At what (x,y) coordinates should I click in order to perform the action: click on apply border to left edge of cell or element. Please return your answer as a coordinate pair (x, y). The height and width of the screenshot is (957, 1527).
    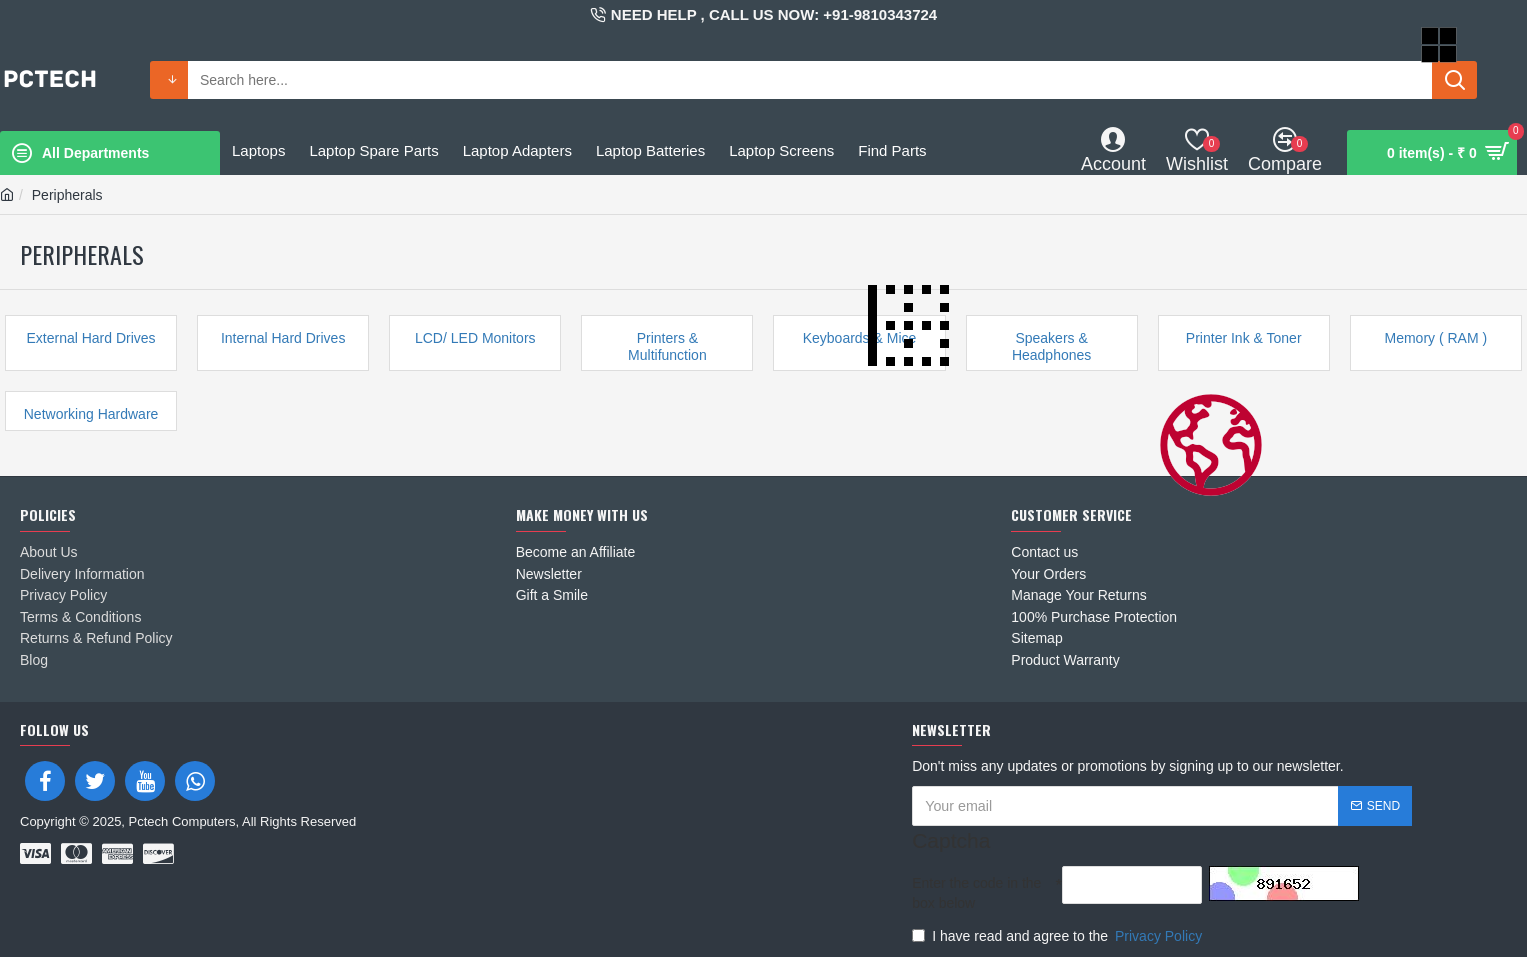
    Looking at the image, I should click on (908, 325).